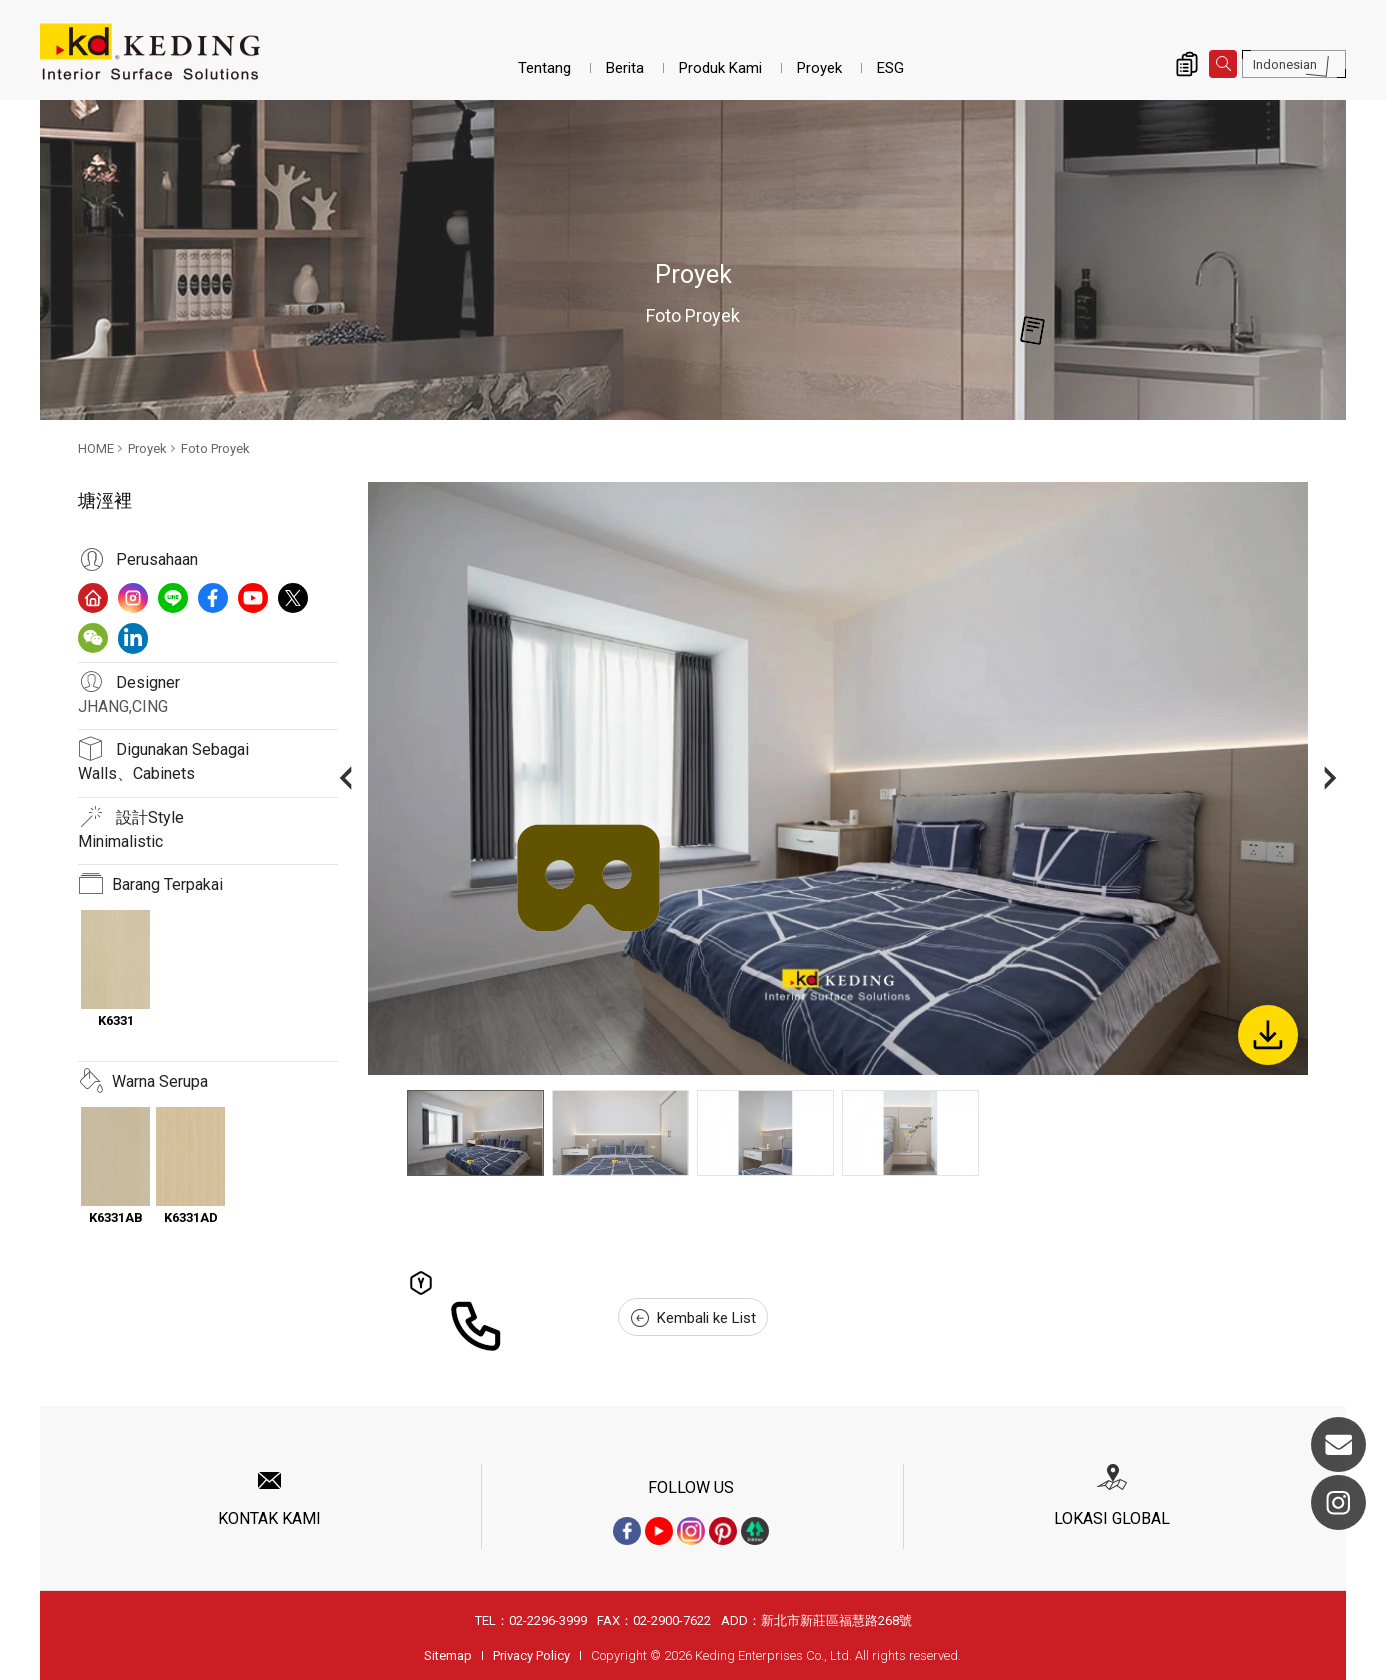 Image resolution: width=1386 pixels, height=1680 pixels. Describe the element at coordinates (477, 1325) in the screenshot. I see `make a phone call` at that location.